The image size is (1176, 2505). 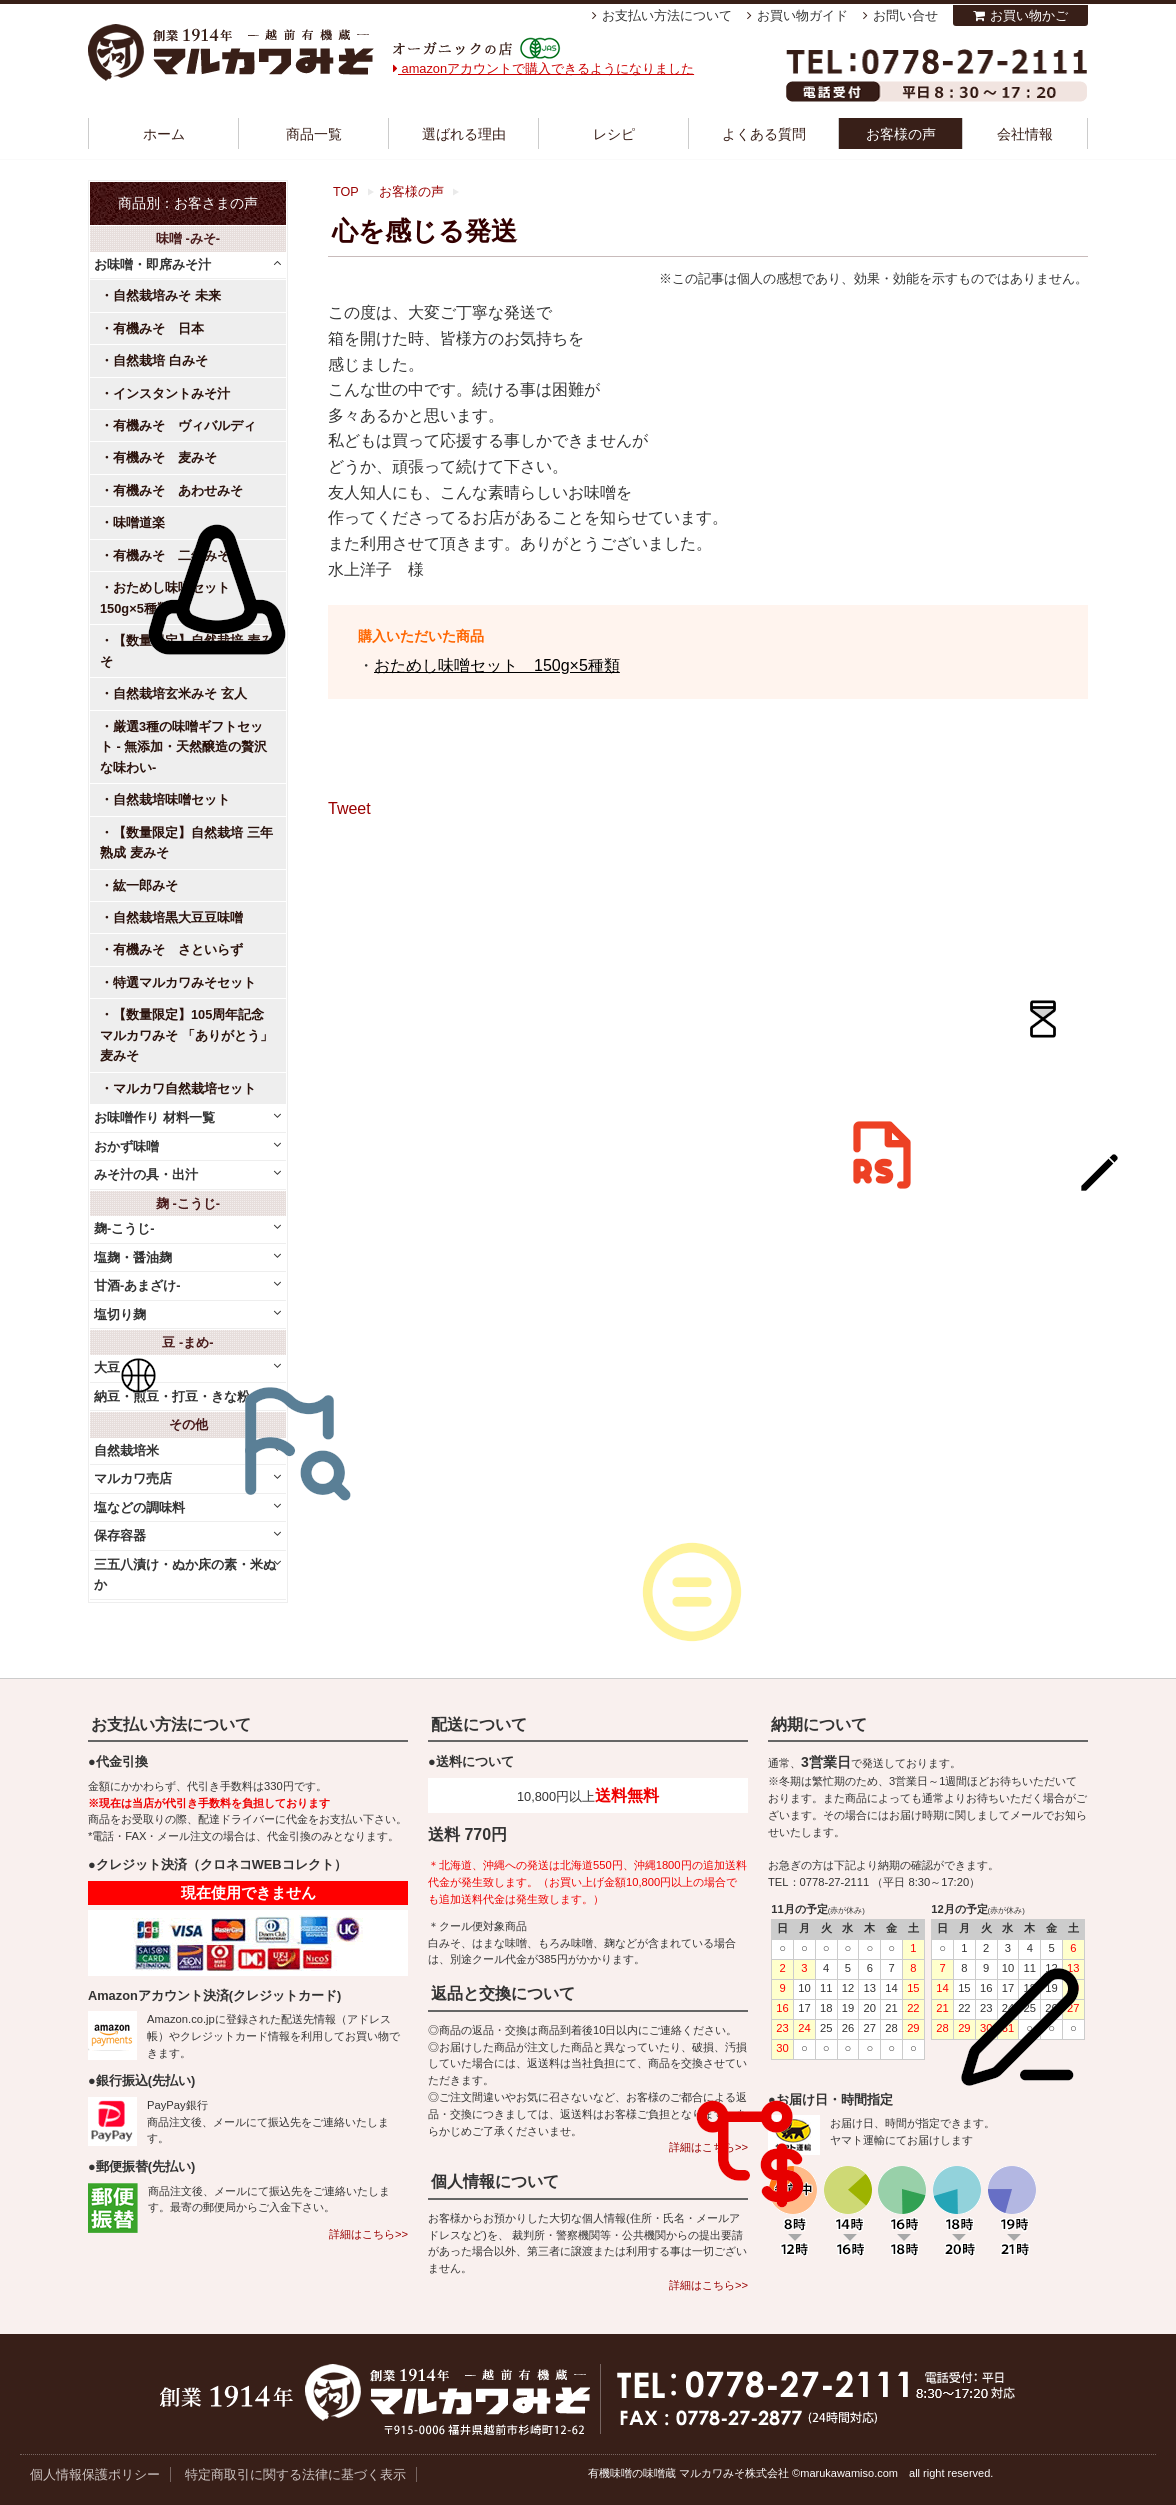 What do you see at coordinates (750, 2154) in the screenshot?
I see `view transaction history` at bounding box center [750, 2154].